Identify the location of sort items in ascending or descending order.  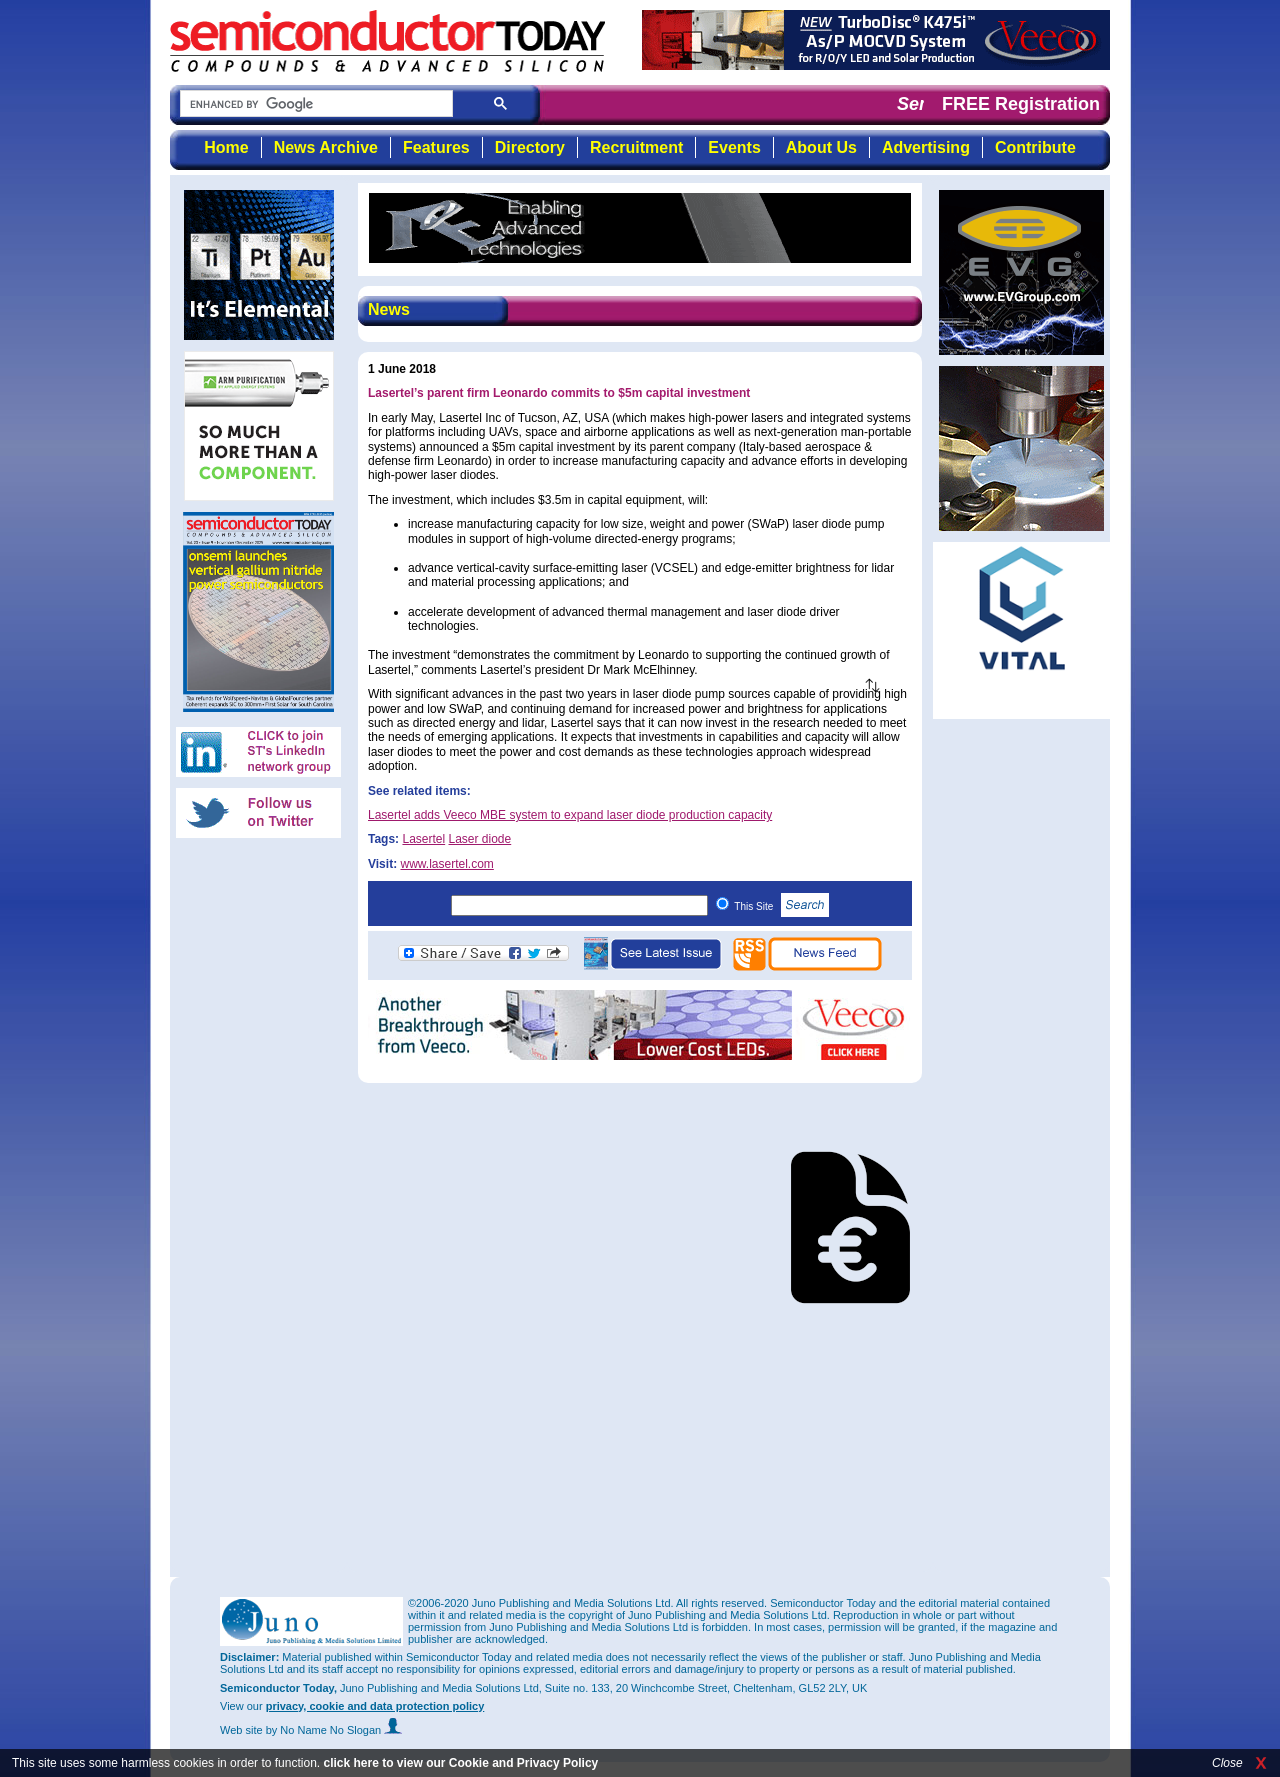
(872, 685).